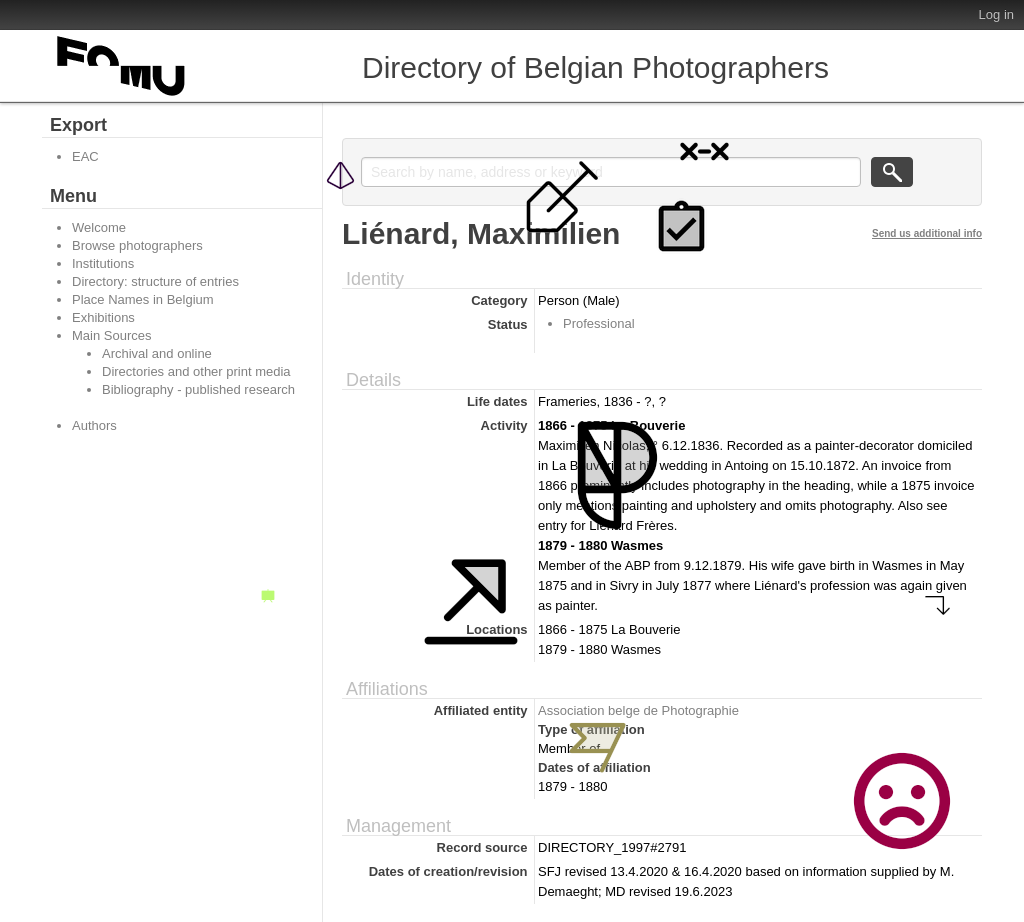 This screenshot has height=922, width=1024. Describe the element at coordinates (902, 801) in the screenshot. I see `indicate negative feedback or dissatisfaction` at that location.